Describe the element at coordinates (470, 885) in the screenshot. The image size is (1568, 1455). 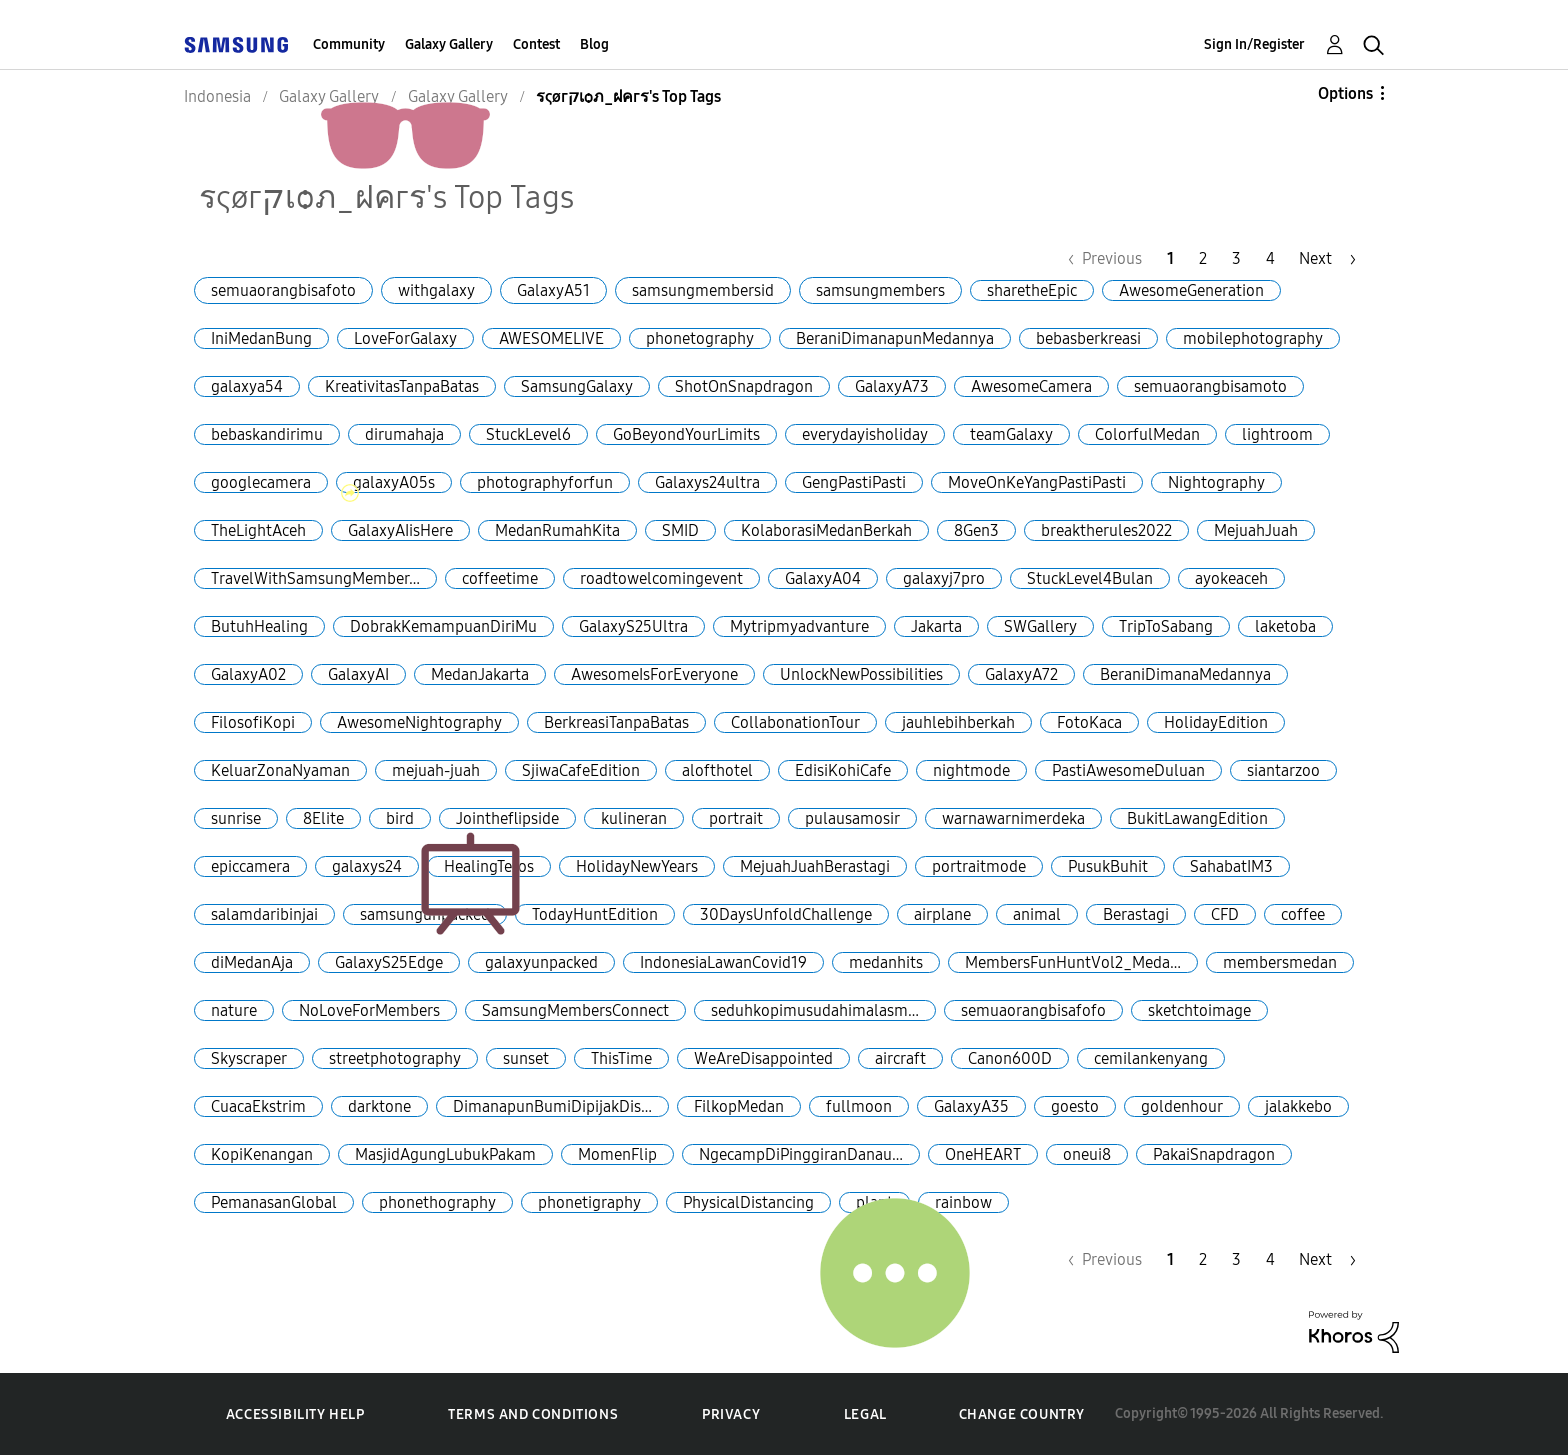
I see `start a presentation or slideshow` at that location.